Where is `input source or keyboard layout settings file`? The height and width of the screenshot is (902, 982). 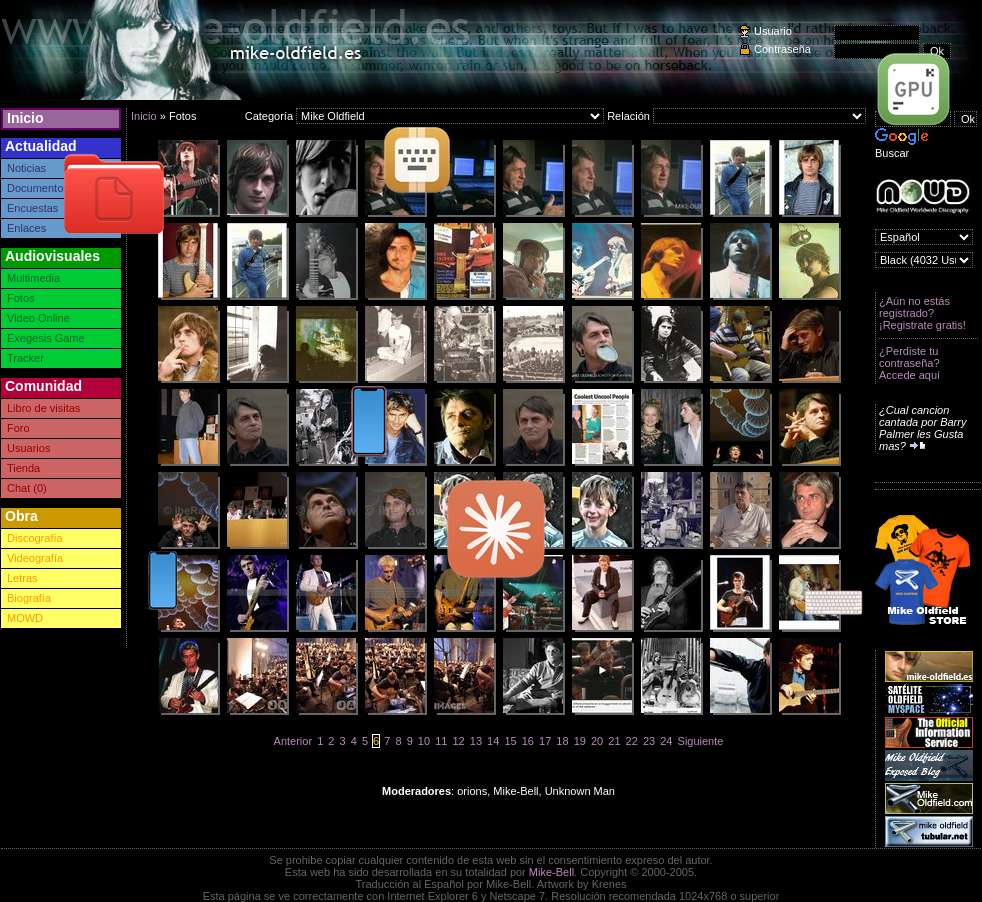 input source or keyboard layout settings file is located at coordinates (417, 161).